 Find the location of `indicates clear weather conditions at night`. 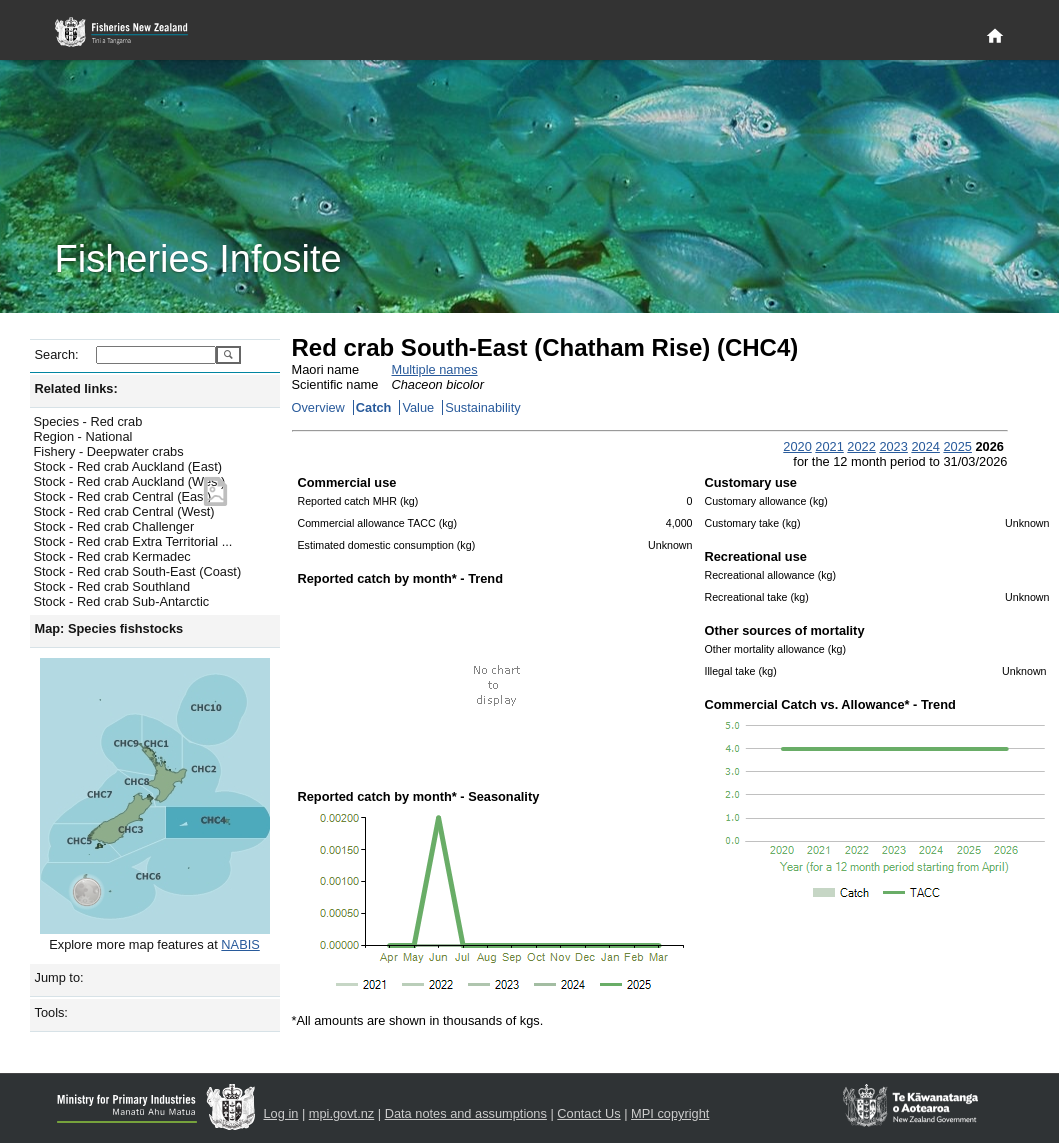

indicates clear weather conditions at night is located at coordinates (87, 892).